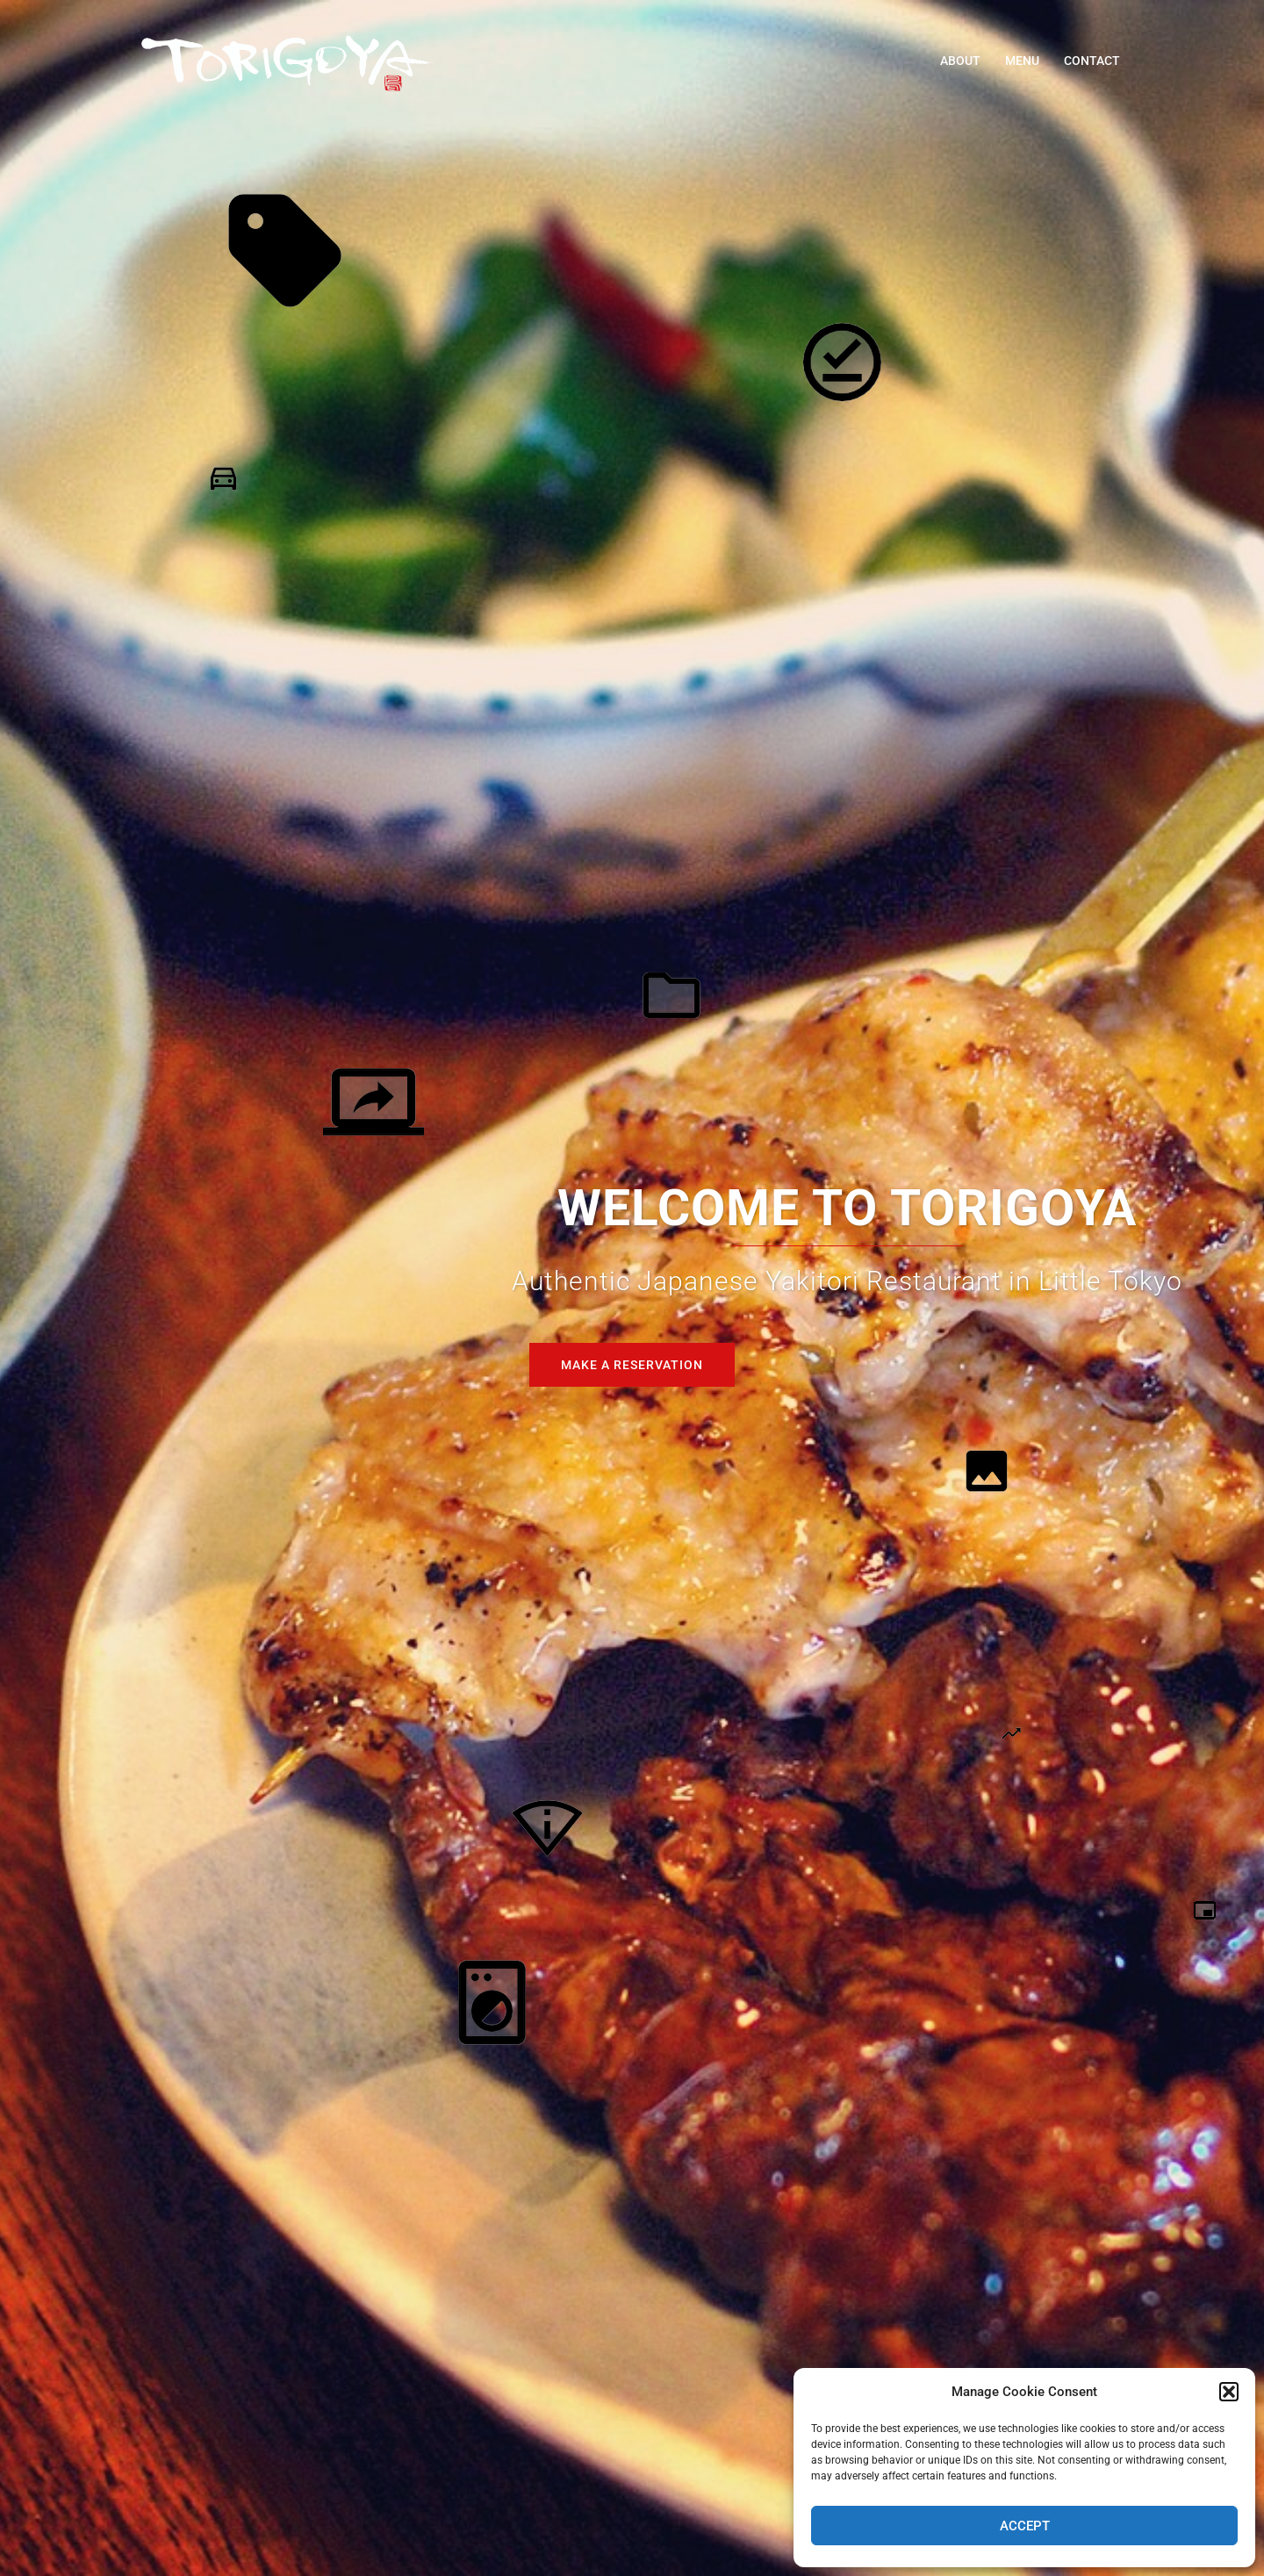 This screenshot has width=1264, height=2576. I want to click on view trending or popular content, so click(1011, 1733).